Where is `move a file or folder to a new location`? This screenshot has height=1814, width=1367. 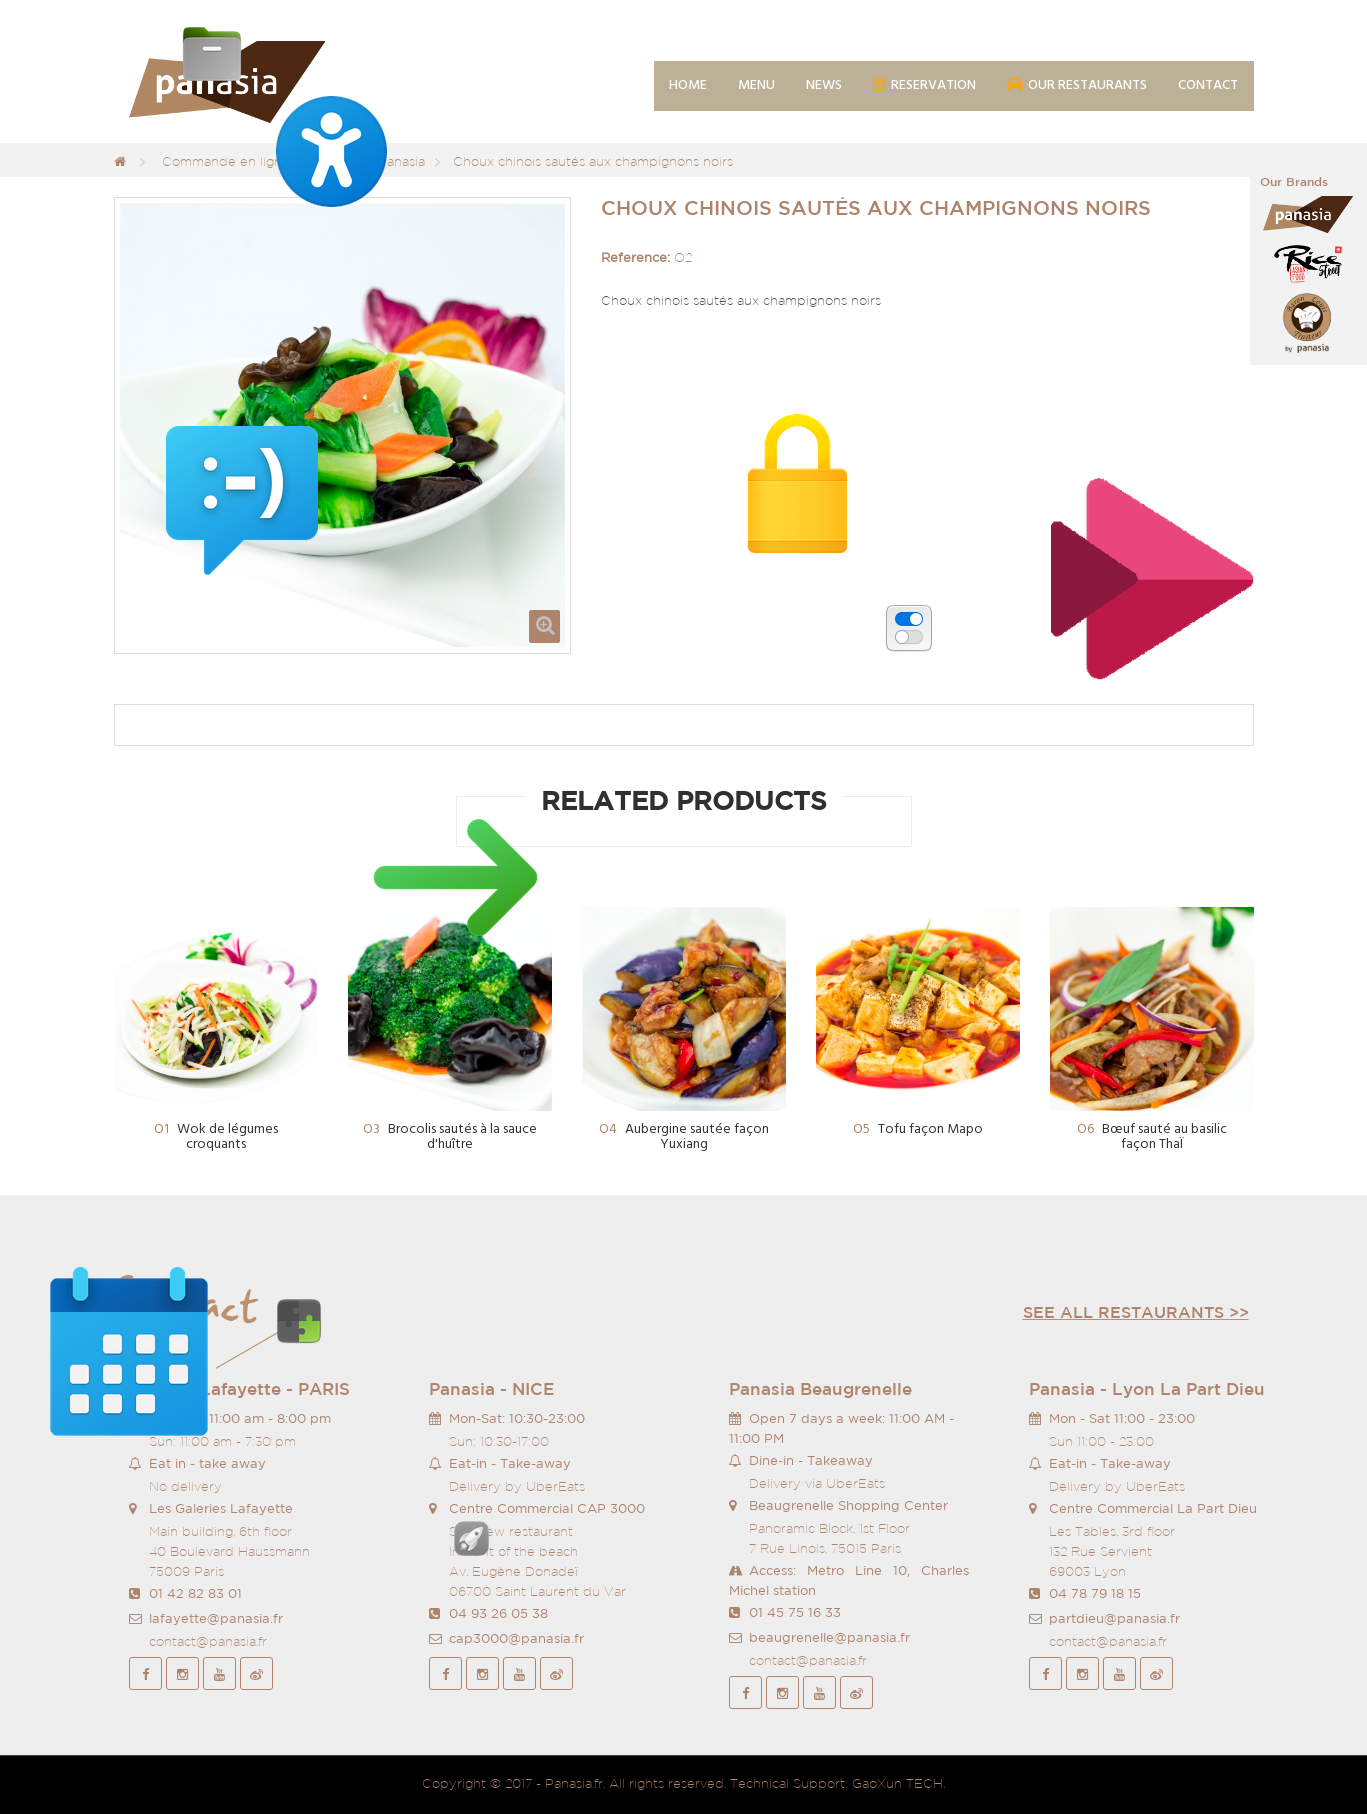
move a file or folder to a new location is located at coordinates (455, 877).